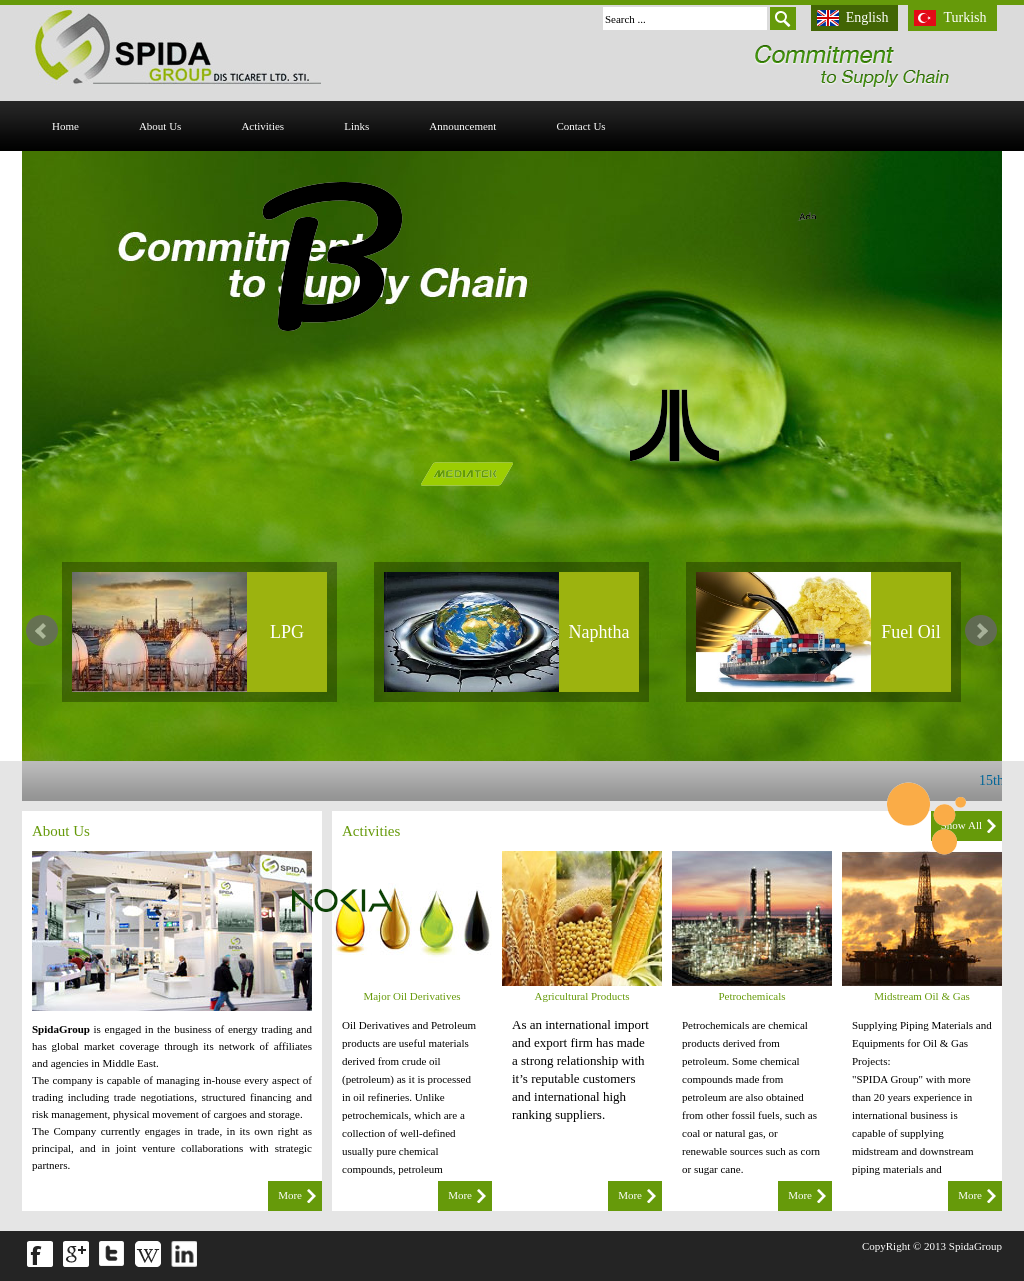 The width and height of the screenshot is (1024, 1281). I want to click on open brandfetch brand asset platform, so click(332, 256).